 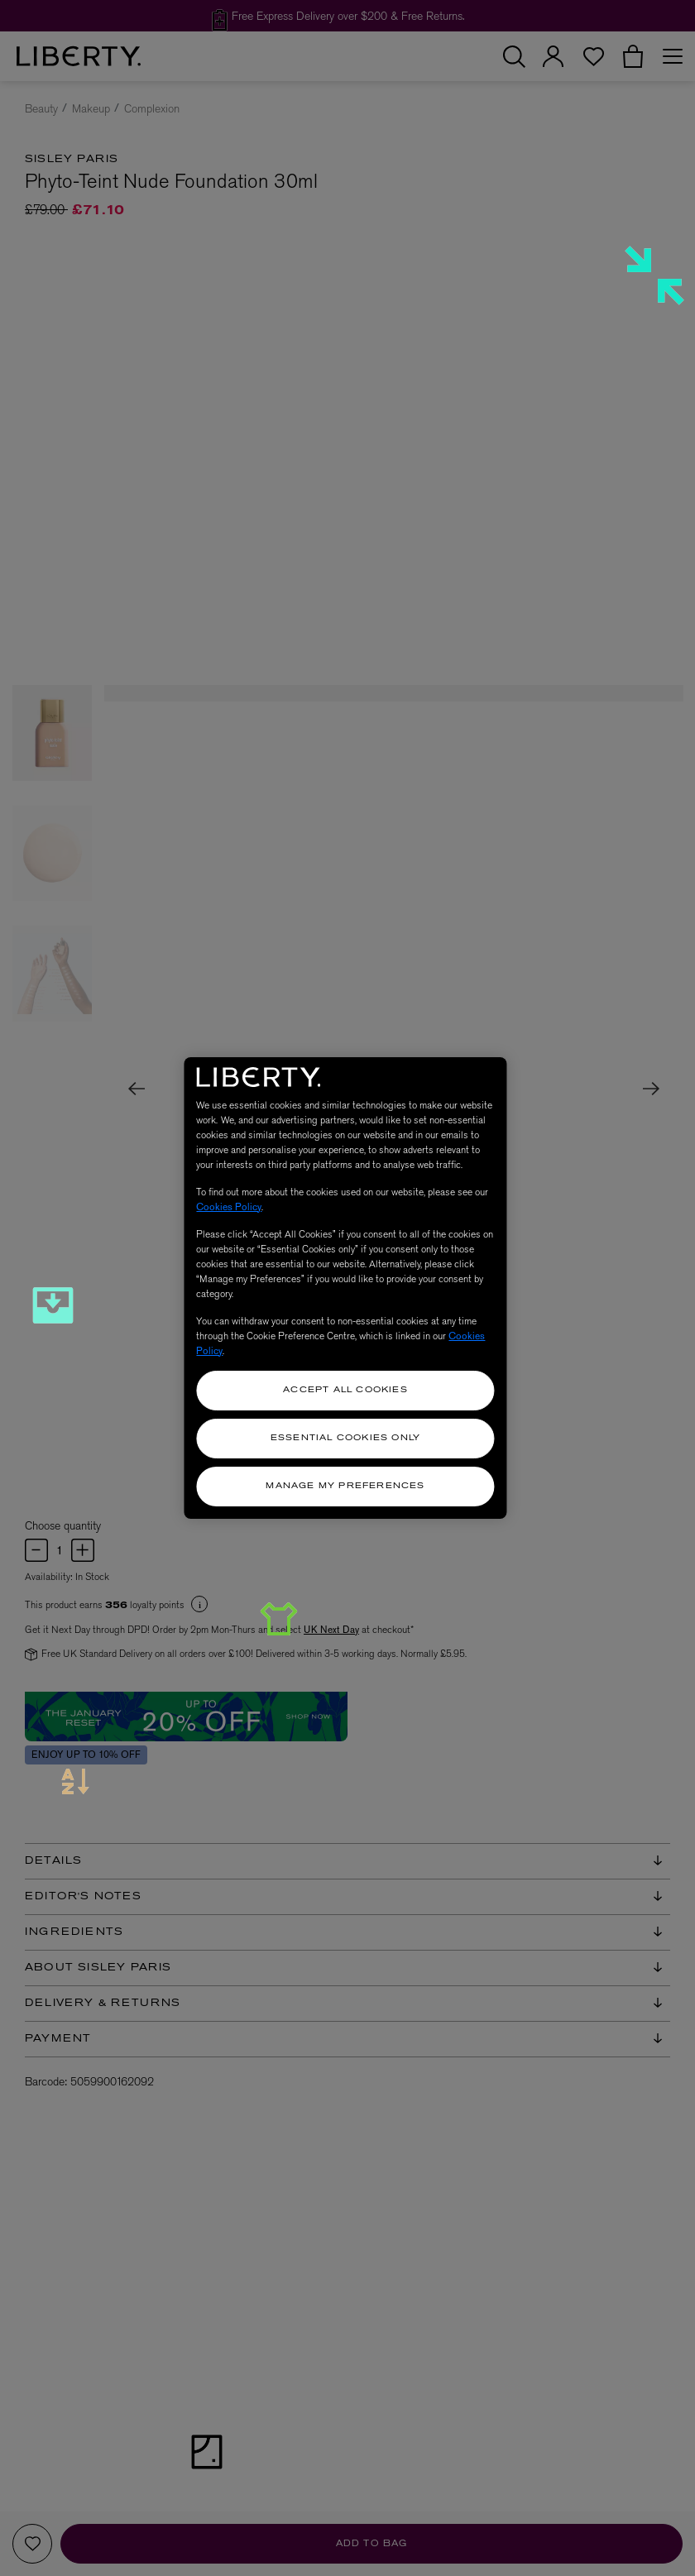 I want to click on collapse or minimize an expanded view, so click(x=654, y=275).